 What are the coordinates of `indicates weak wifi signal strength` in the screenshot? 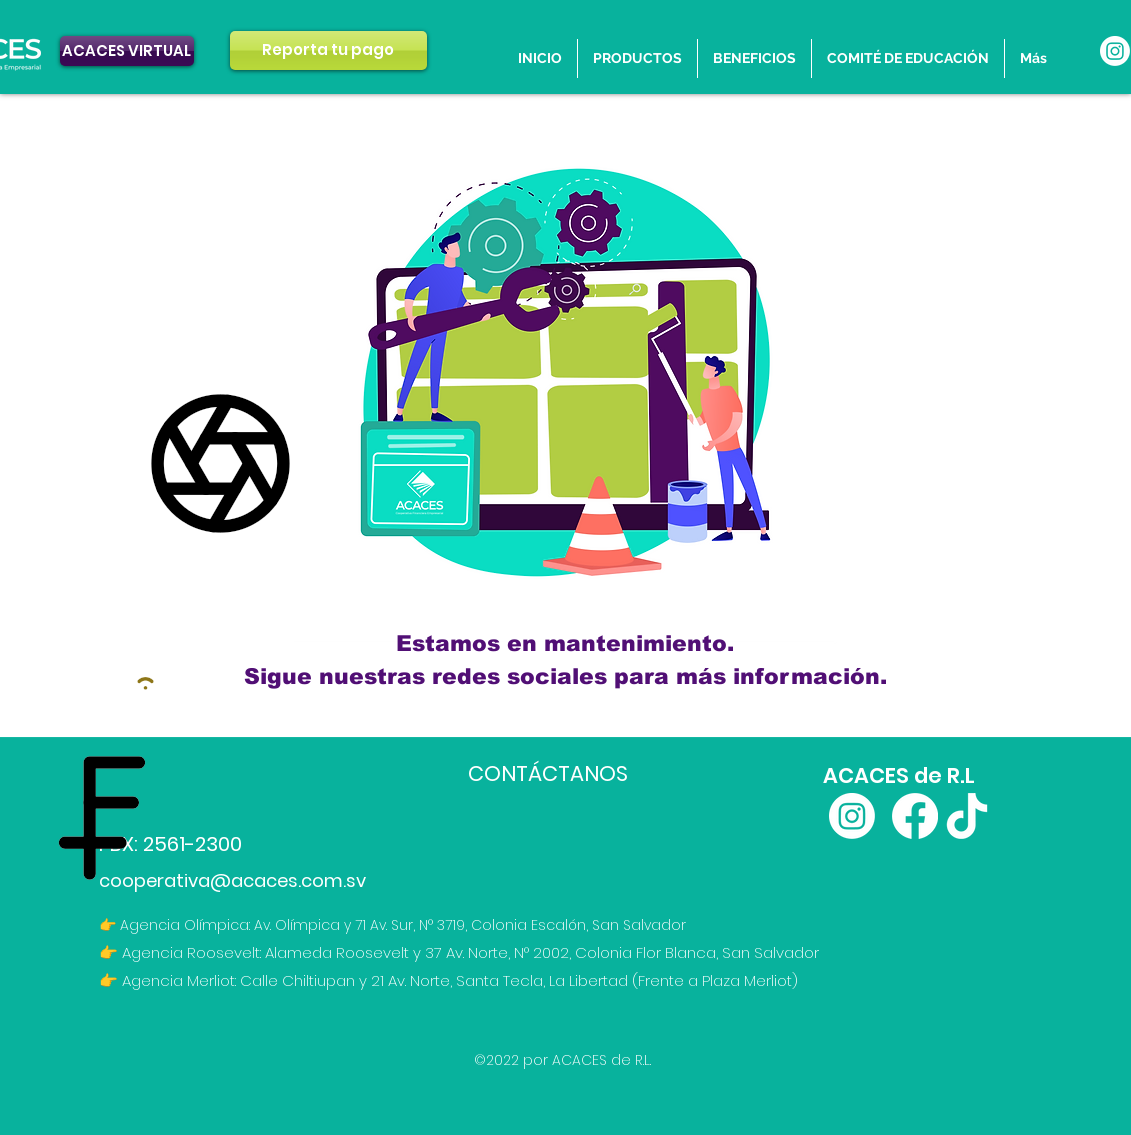 It's located at (145, 673).